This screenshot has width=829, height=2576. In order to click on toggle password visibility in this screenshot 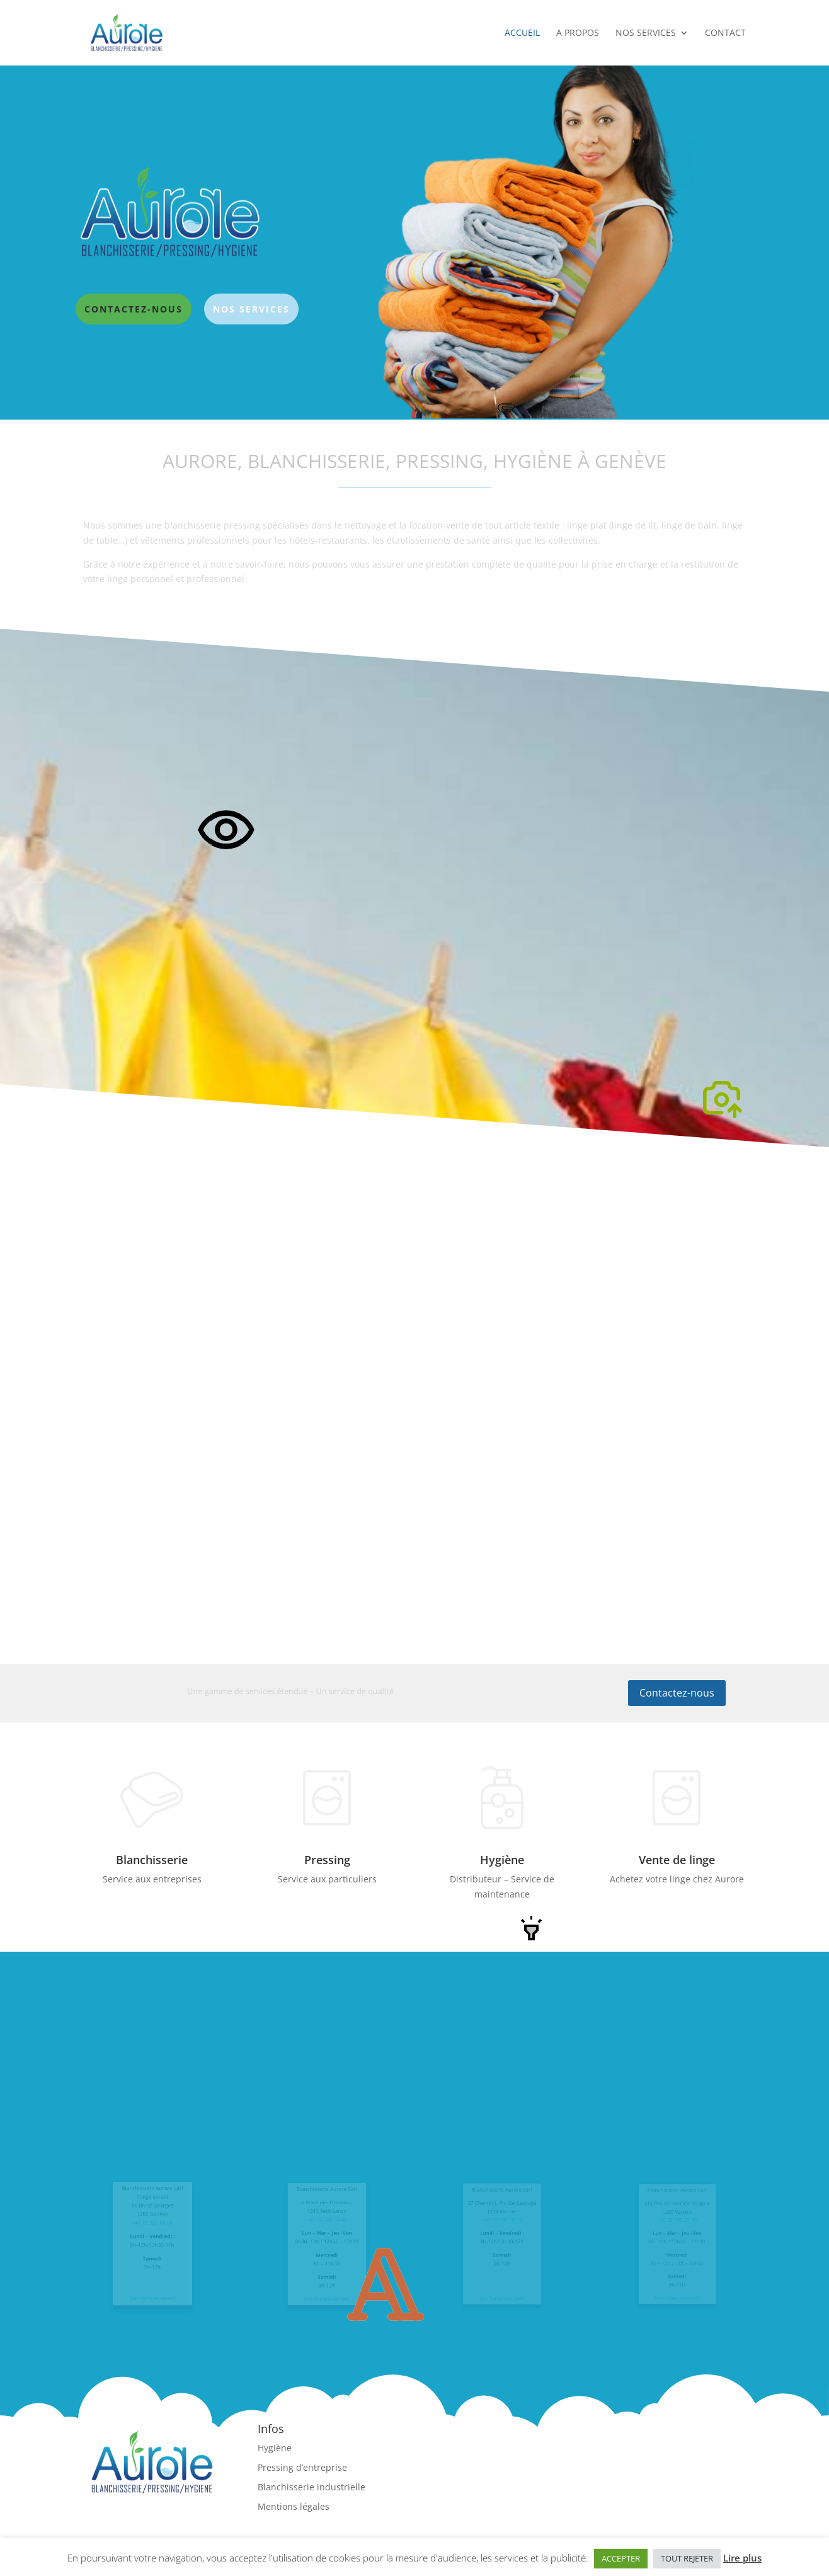, I will do `click(226, 830)`.